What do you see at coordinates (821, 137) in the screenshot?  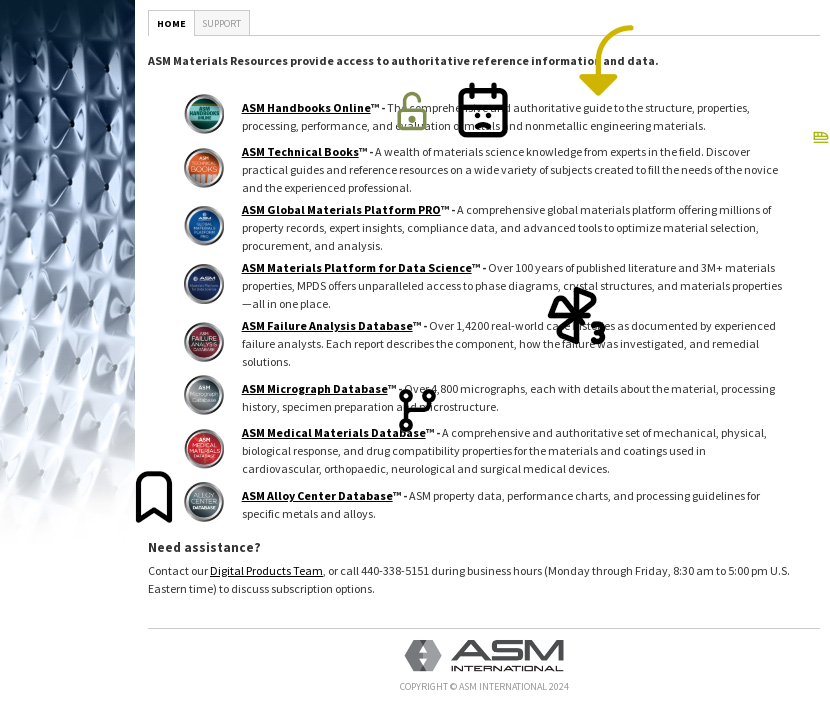 I see `view train schedules or railway options` at bounding box center [821, 137].